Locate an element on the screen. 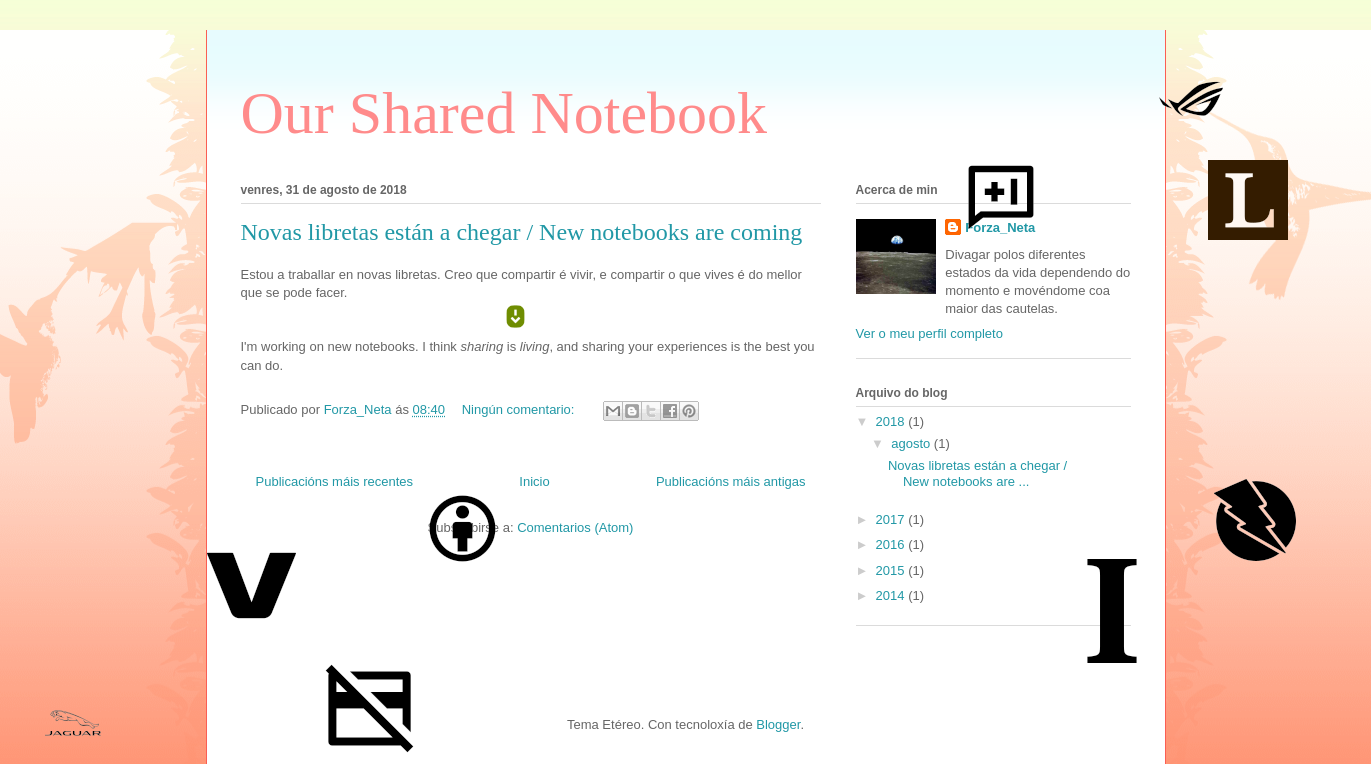  open veed video editing app is located at coordinates (251, 585).